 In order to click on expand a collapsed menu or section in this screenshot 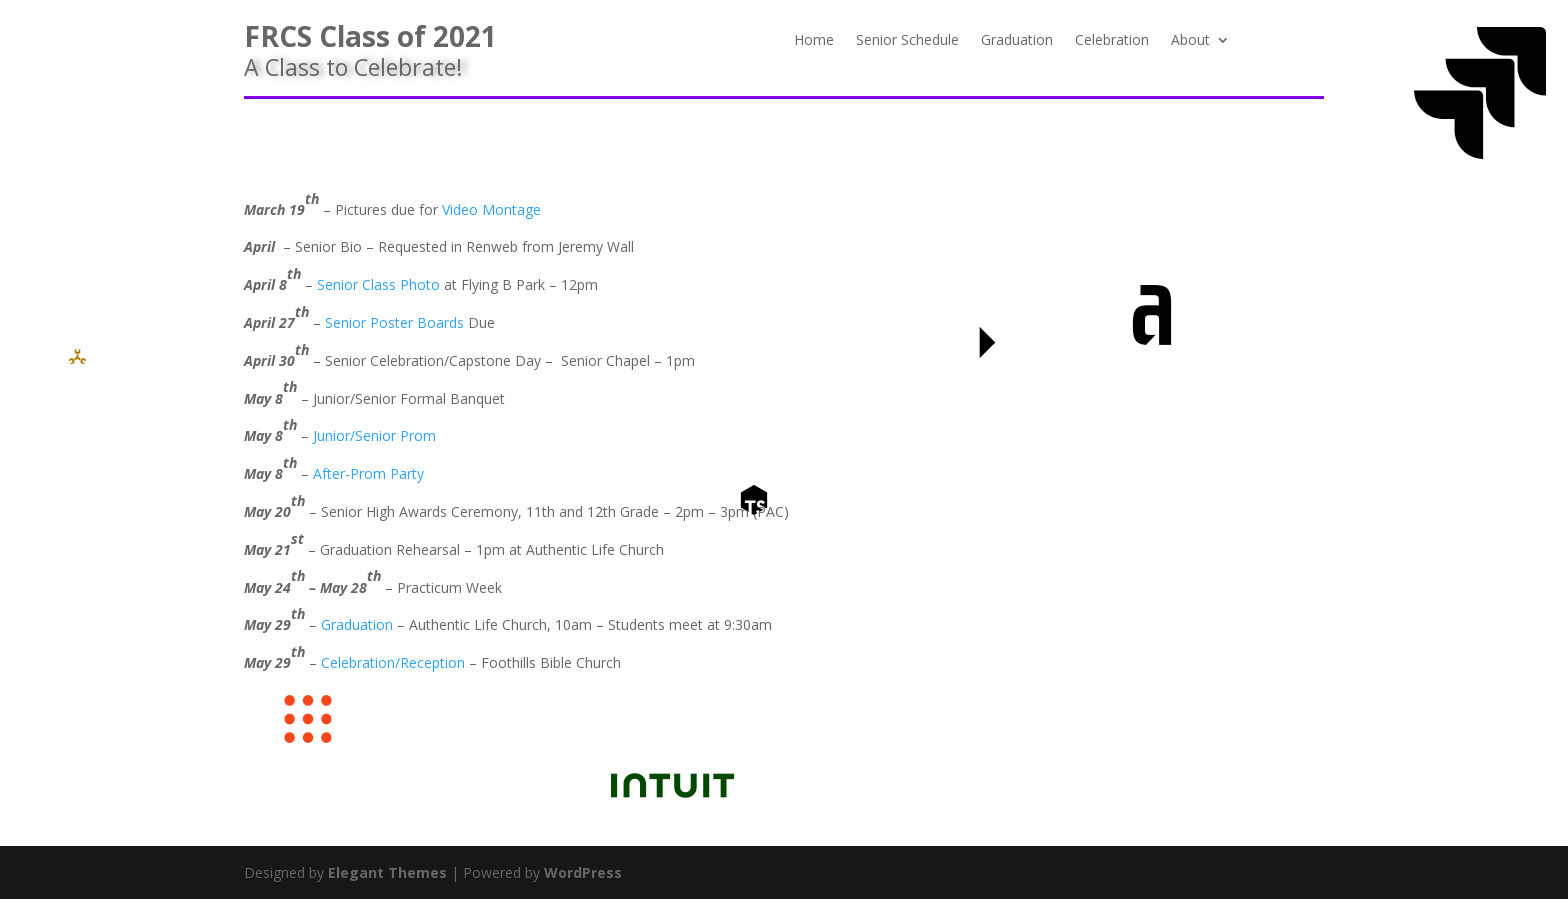, I will do `click(987, 342)`.